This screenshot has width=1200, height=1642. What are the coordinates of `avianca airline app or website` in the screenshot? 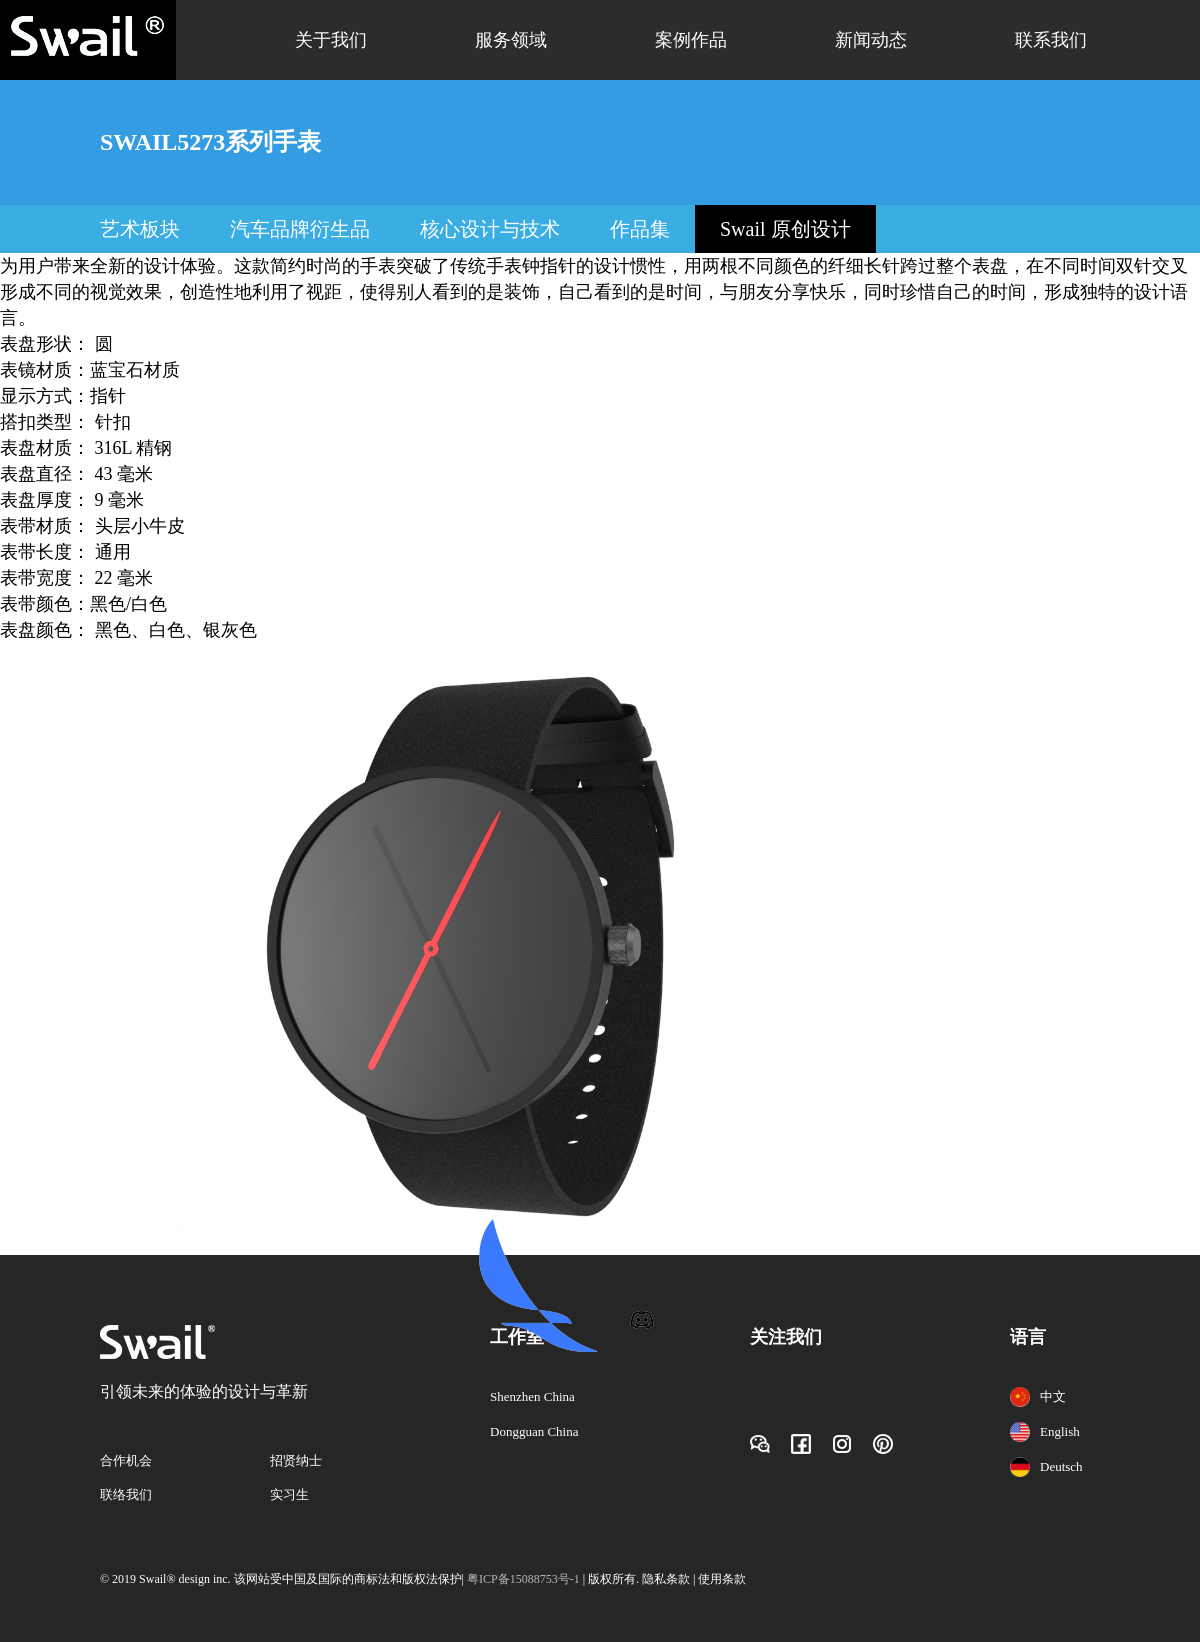 It's located at (538, 1285).